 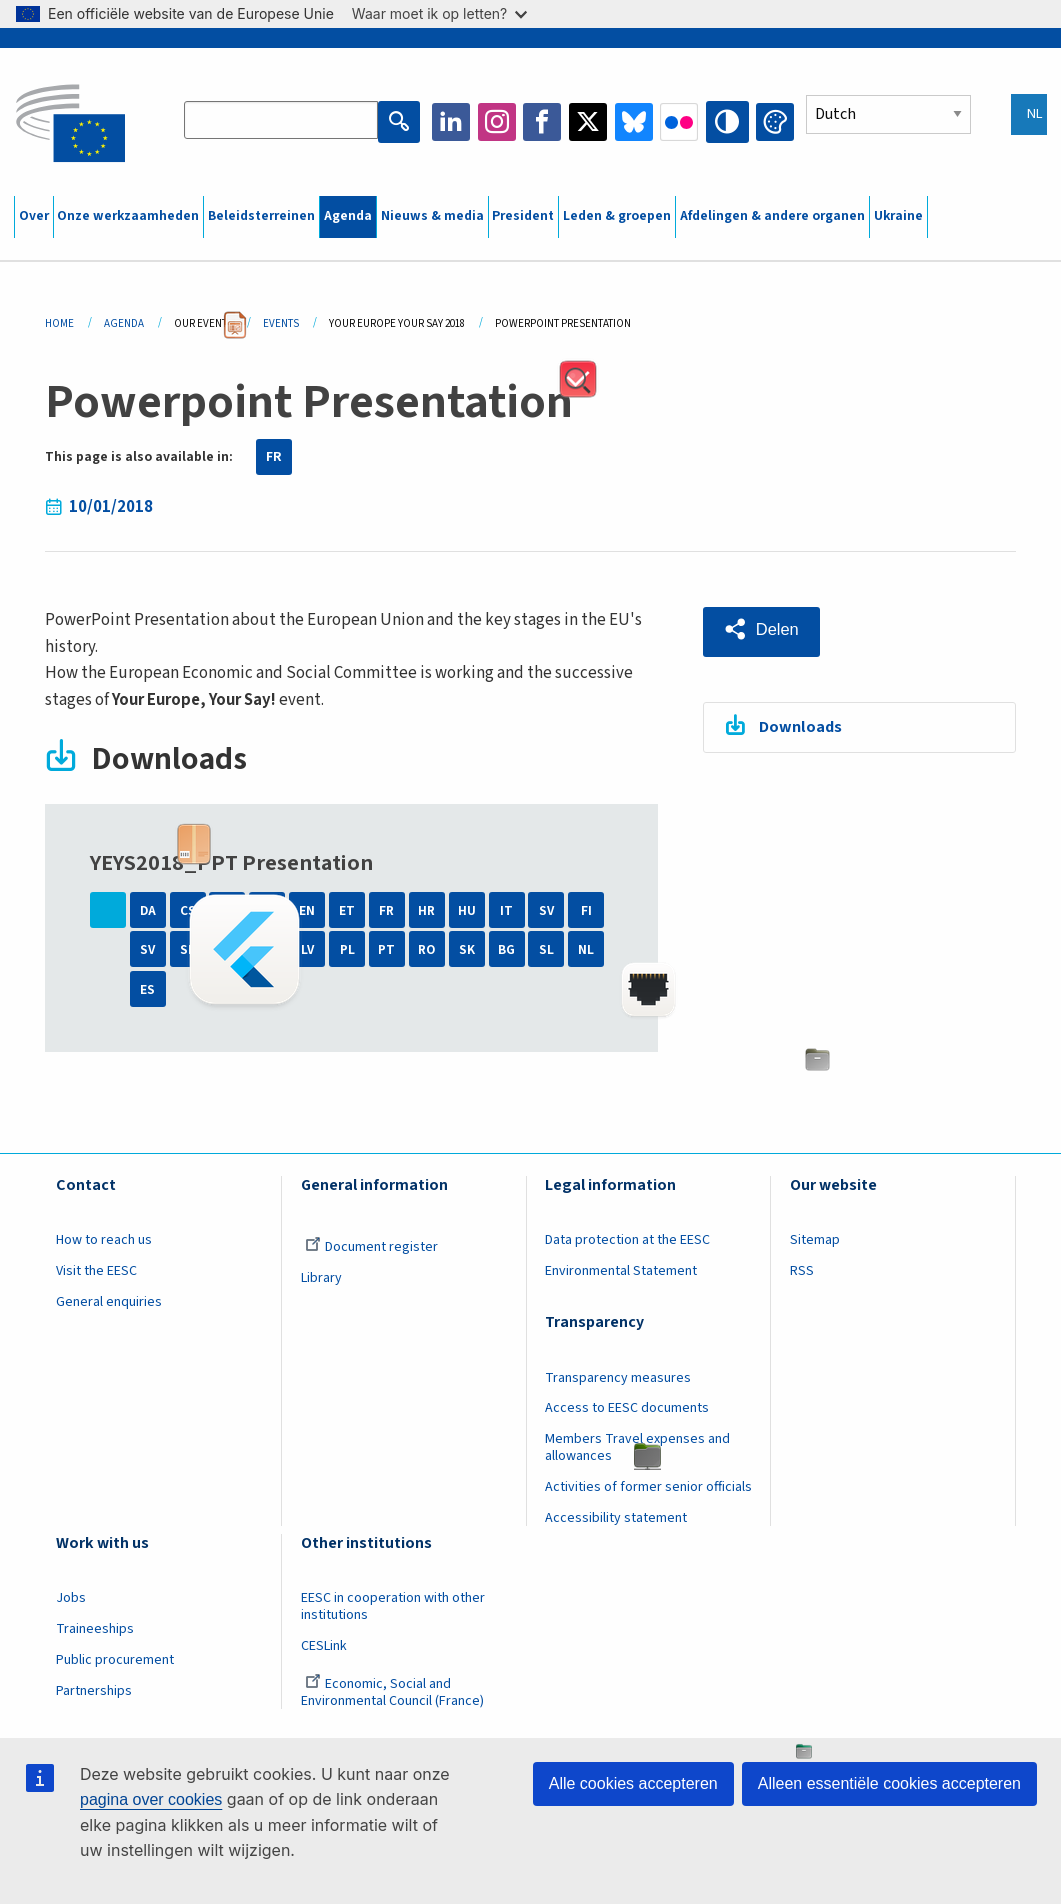 I want to click on access files stored on a remote server, so click(x=647, y=1456).